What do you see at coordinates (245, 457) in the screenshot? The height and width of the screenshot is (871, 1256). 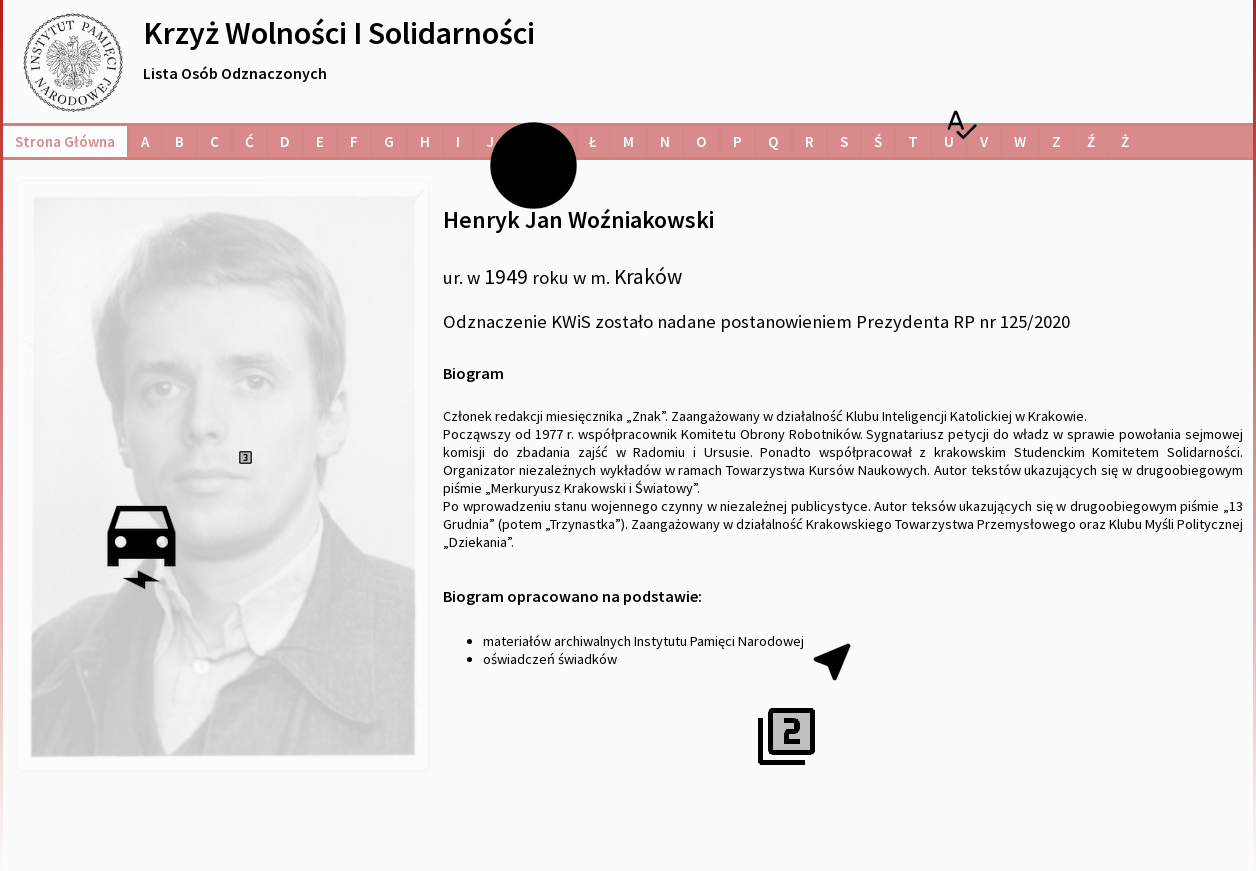 I see `select option 3 in a numbered list` at bounding box center [245, 457].